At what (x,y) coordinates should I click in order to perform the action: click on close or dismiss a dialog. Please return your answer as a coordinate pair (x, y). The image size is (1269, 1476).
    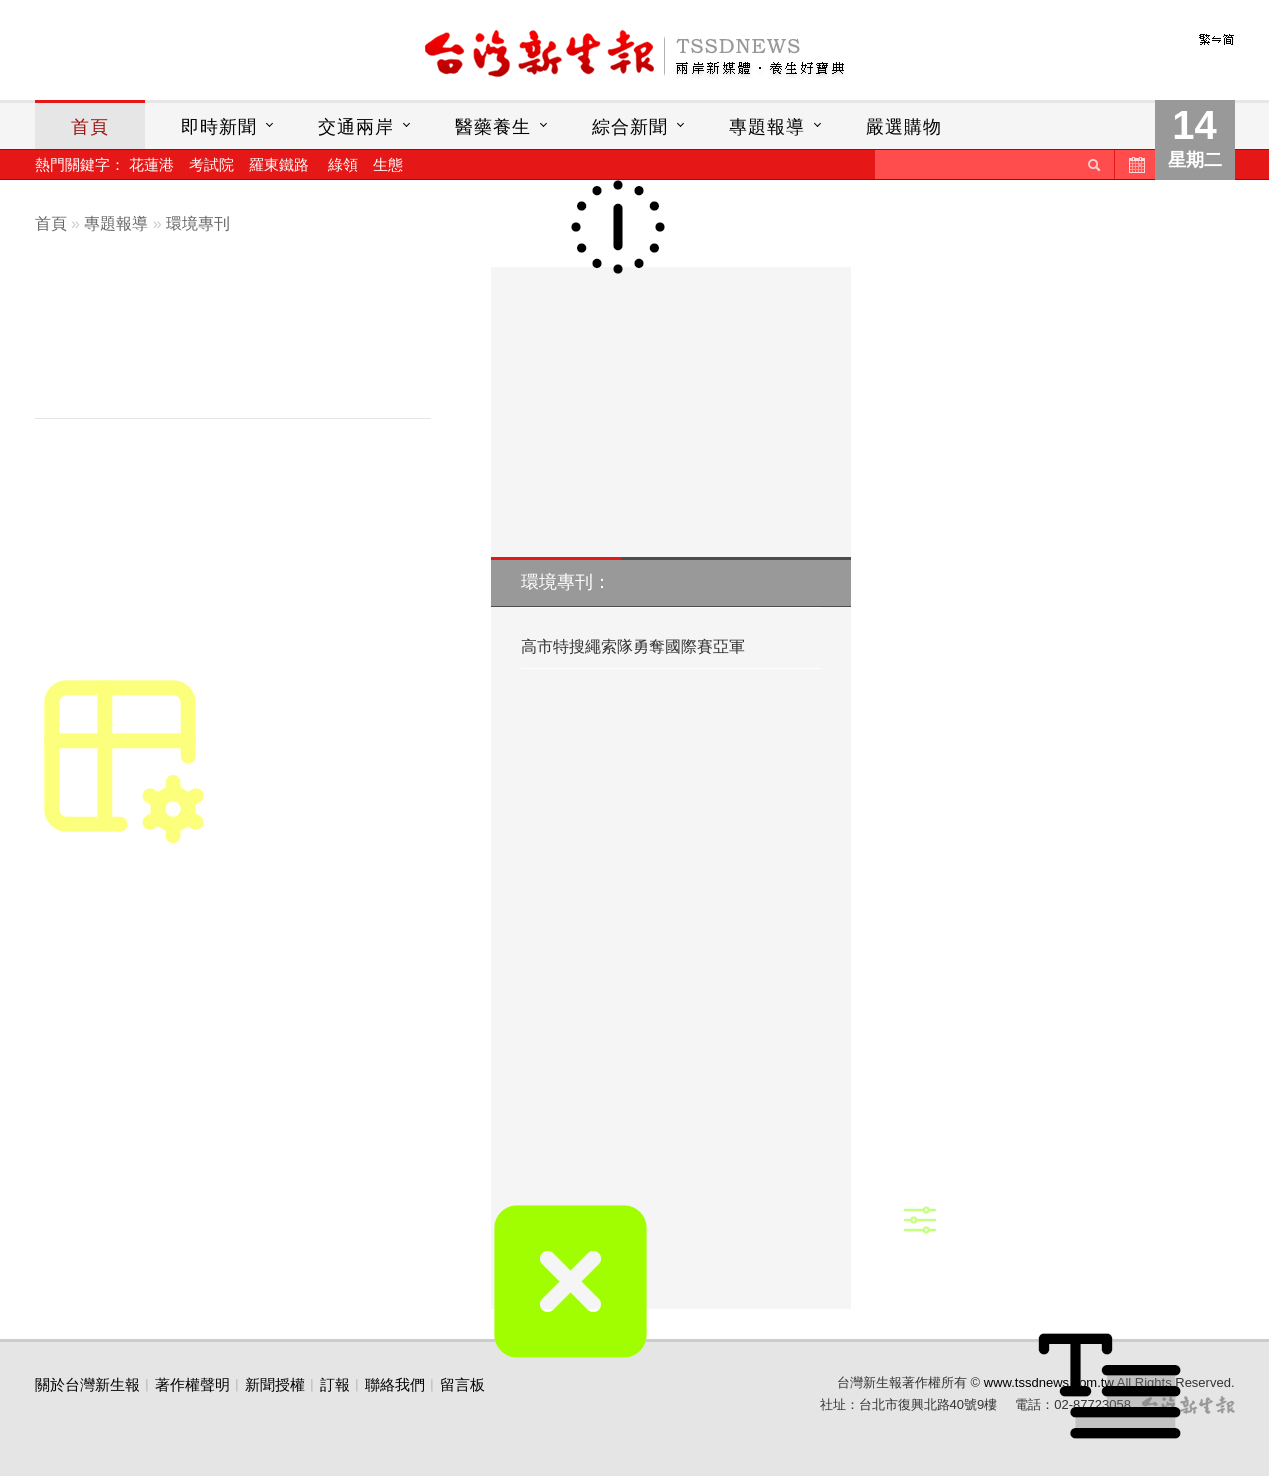
    Looking at the image, I should click on (570, 1281).